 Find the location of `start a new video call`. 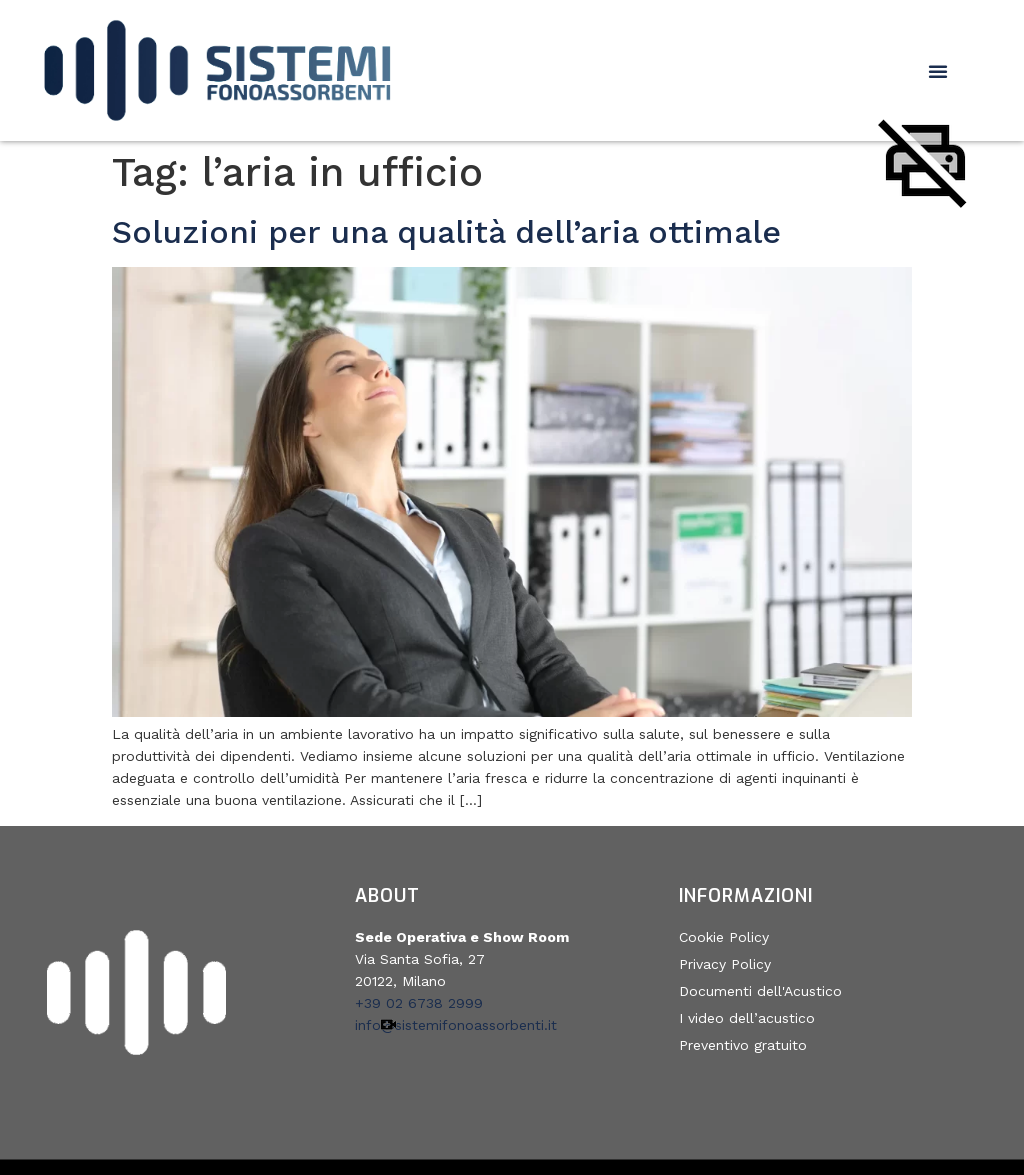

start a new video call is located at coordinates (388, 1024).